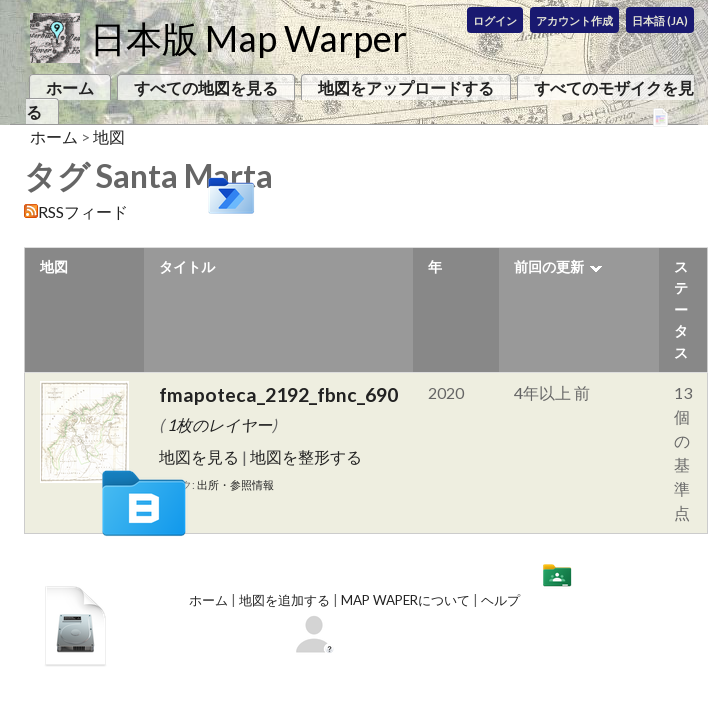  I want to click on open quixel bridge assets folder, so click(143, 505).